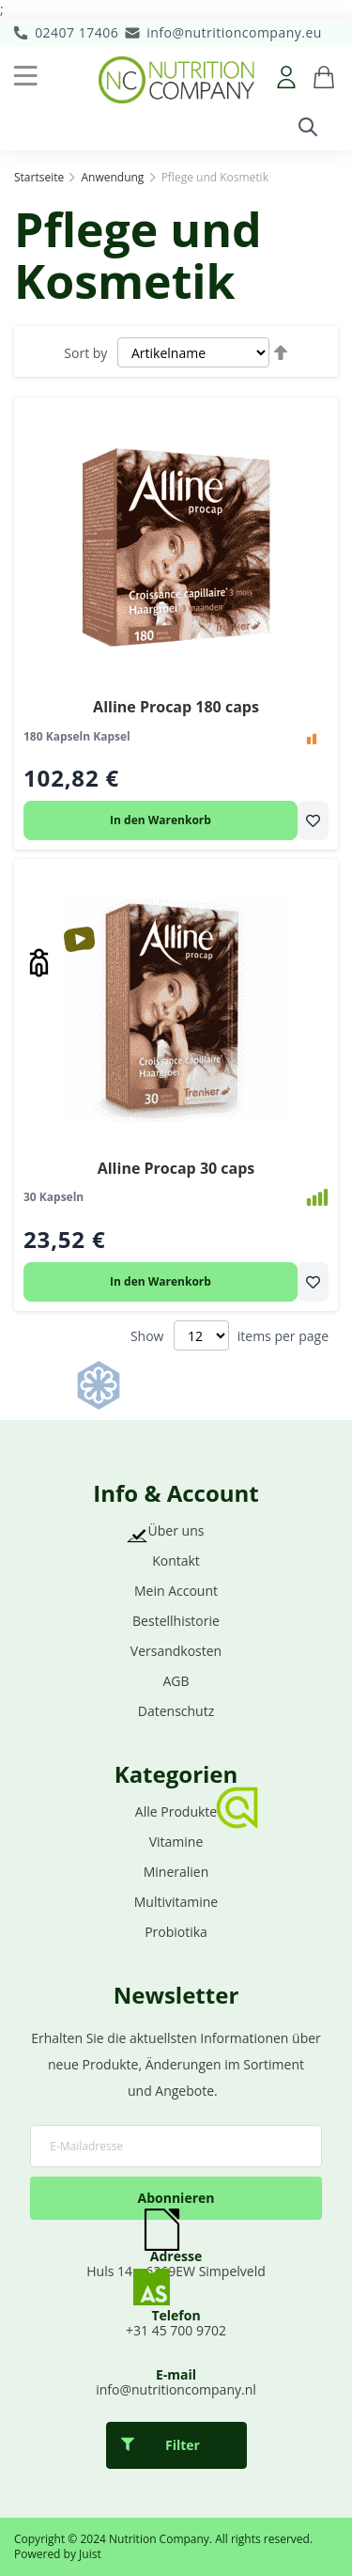 This screenshot has width=352, height=2576. I want to click on select e-bike as transportation mode, so click(38, 962).